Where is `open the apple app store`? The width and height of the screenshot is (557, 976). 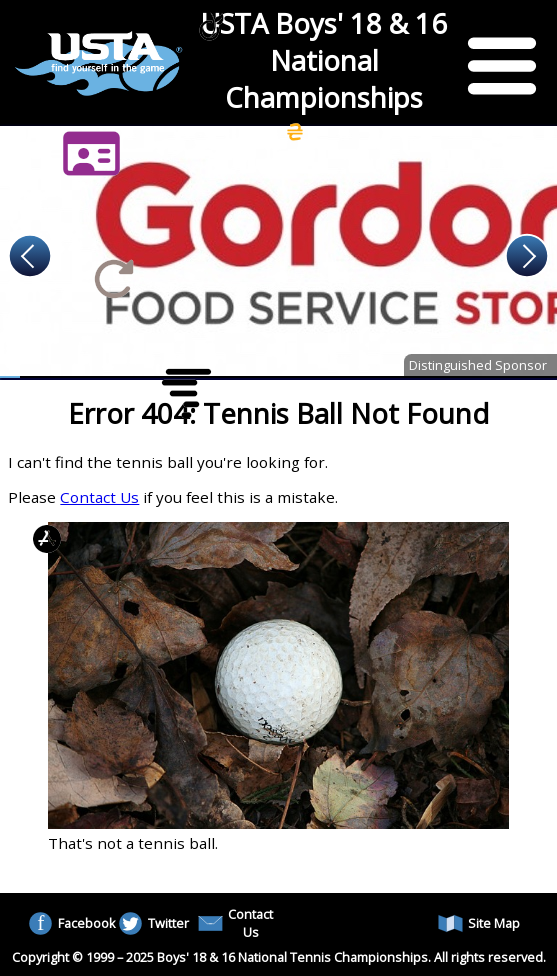
open the apple app store is located at coordinates (47, 539).